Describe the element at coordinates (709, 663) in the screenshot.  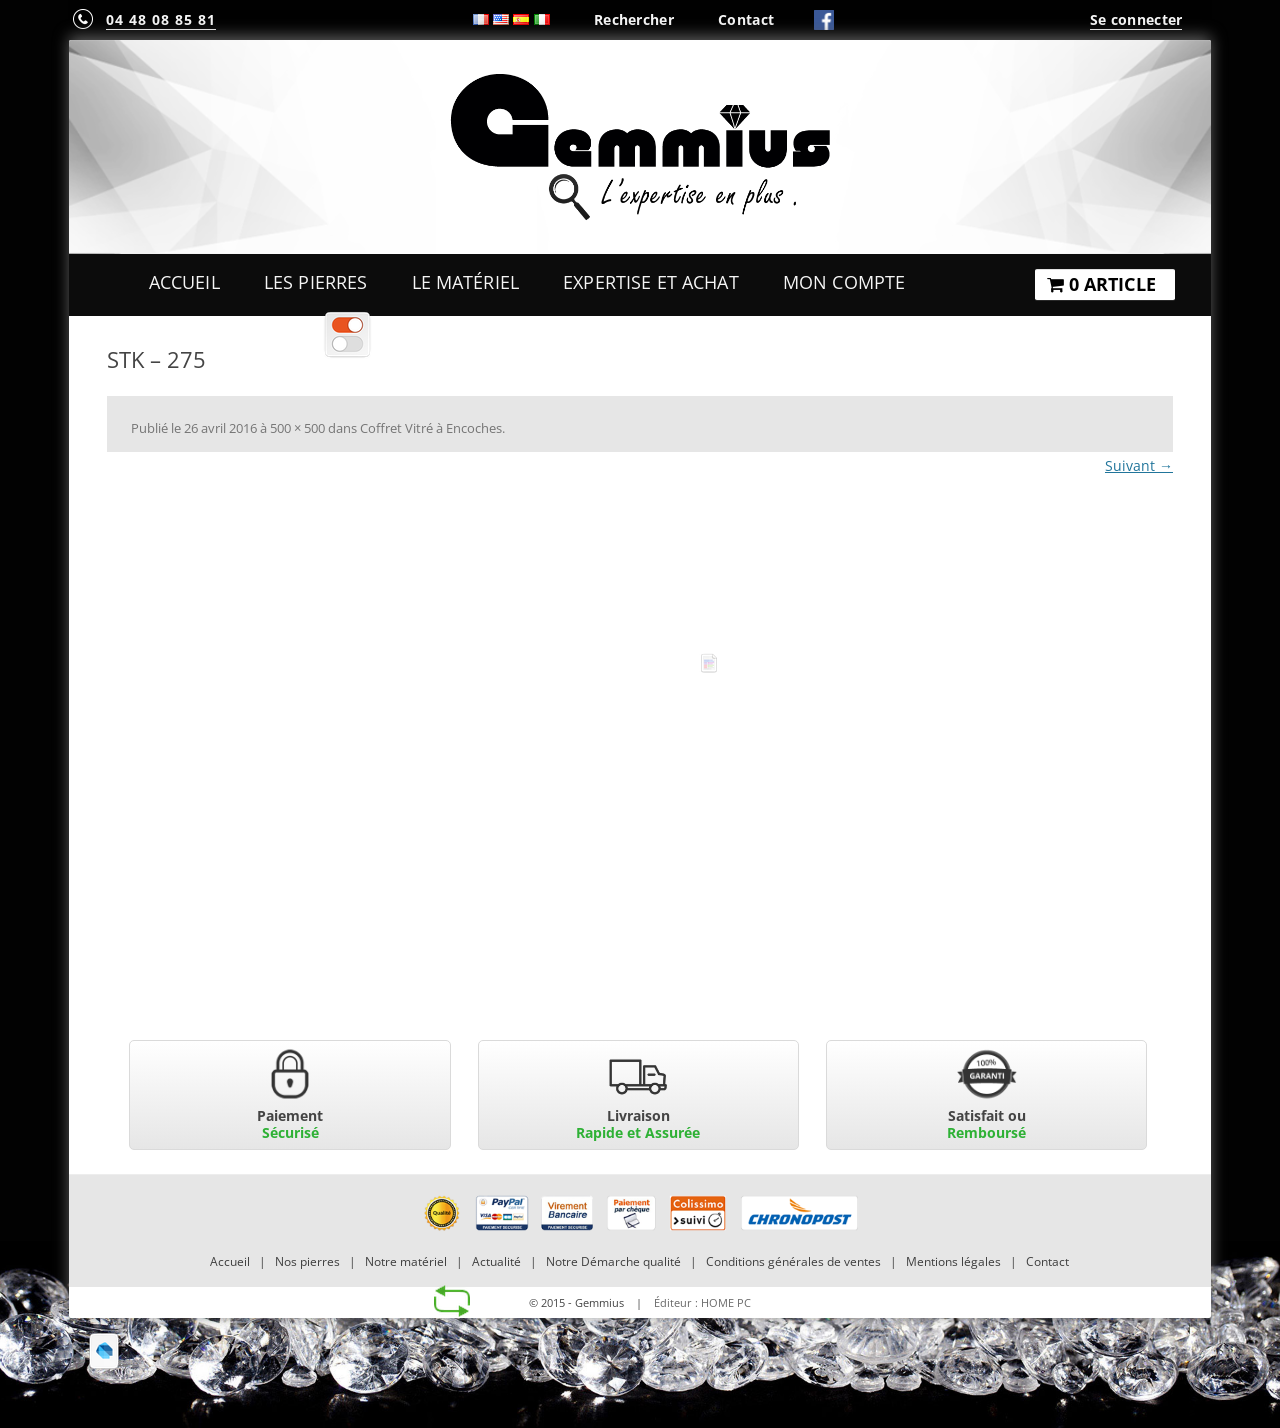
I see `open a script or code file` at that location.